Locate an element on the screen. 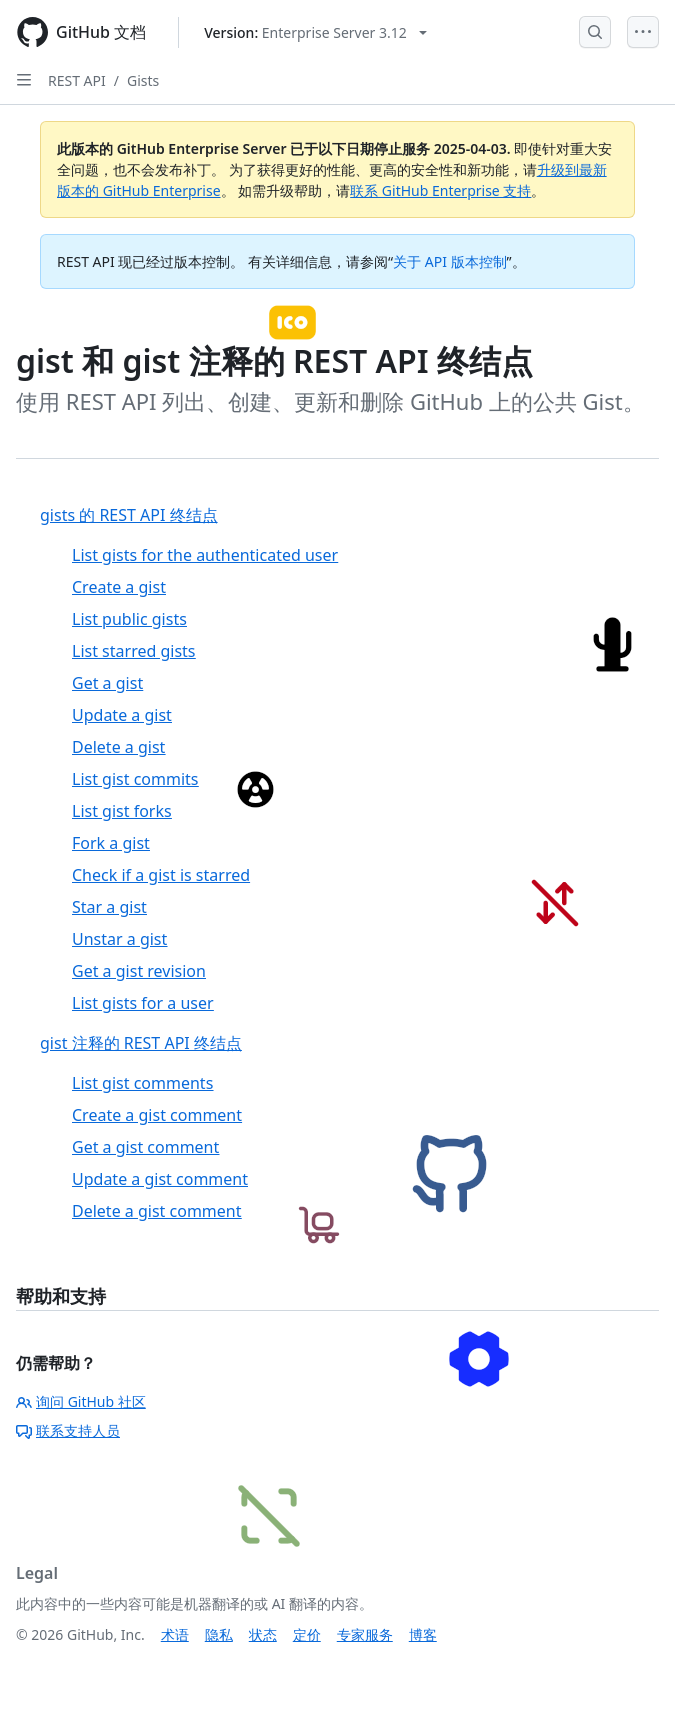  mobile data is disabled is located at coordinates (555, 903).